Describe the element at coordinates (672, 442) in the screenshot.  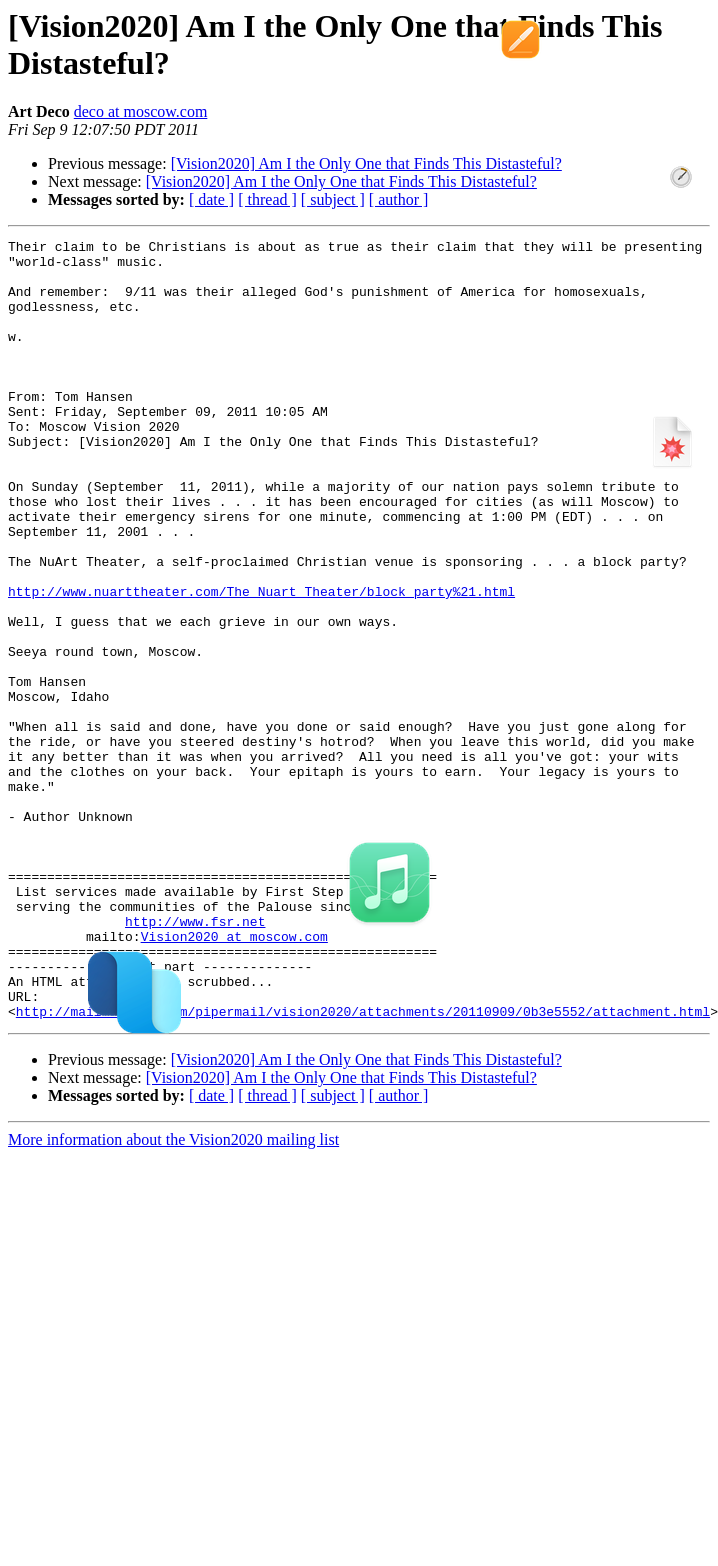
I see `a Mathematica notebook or computation file` at that location.